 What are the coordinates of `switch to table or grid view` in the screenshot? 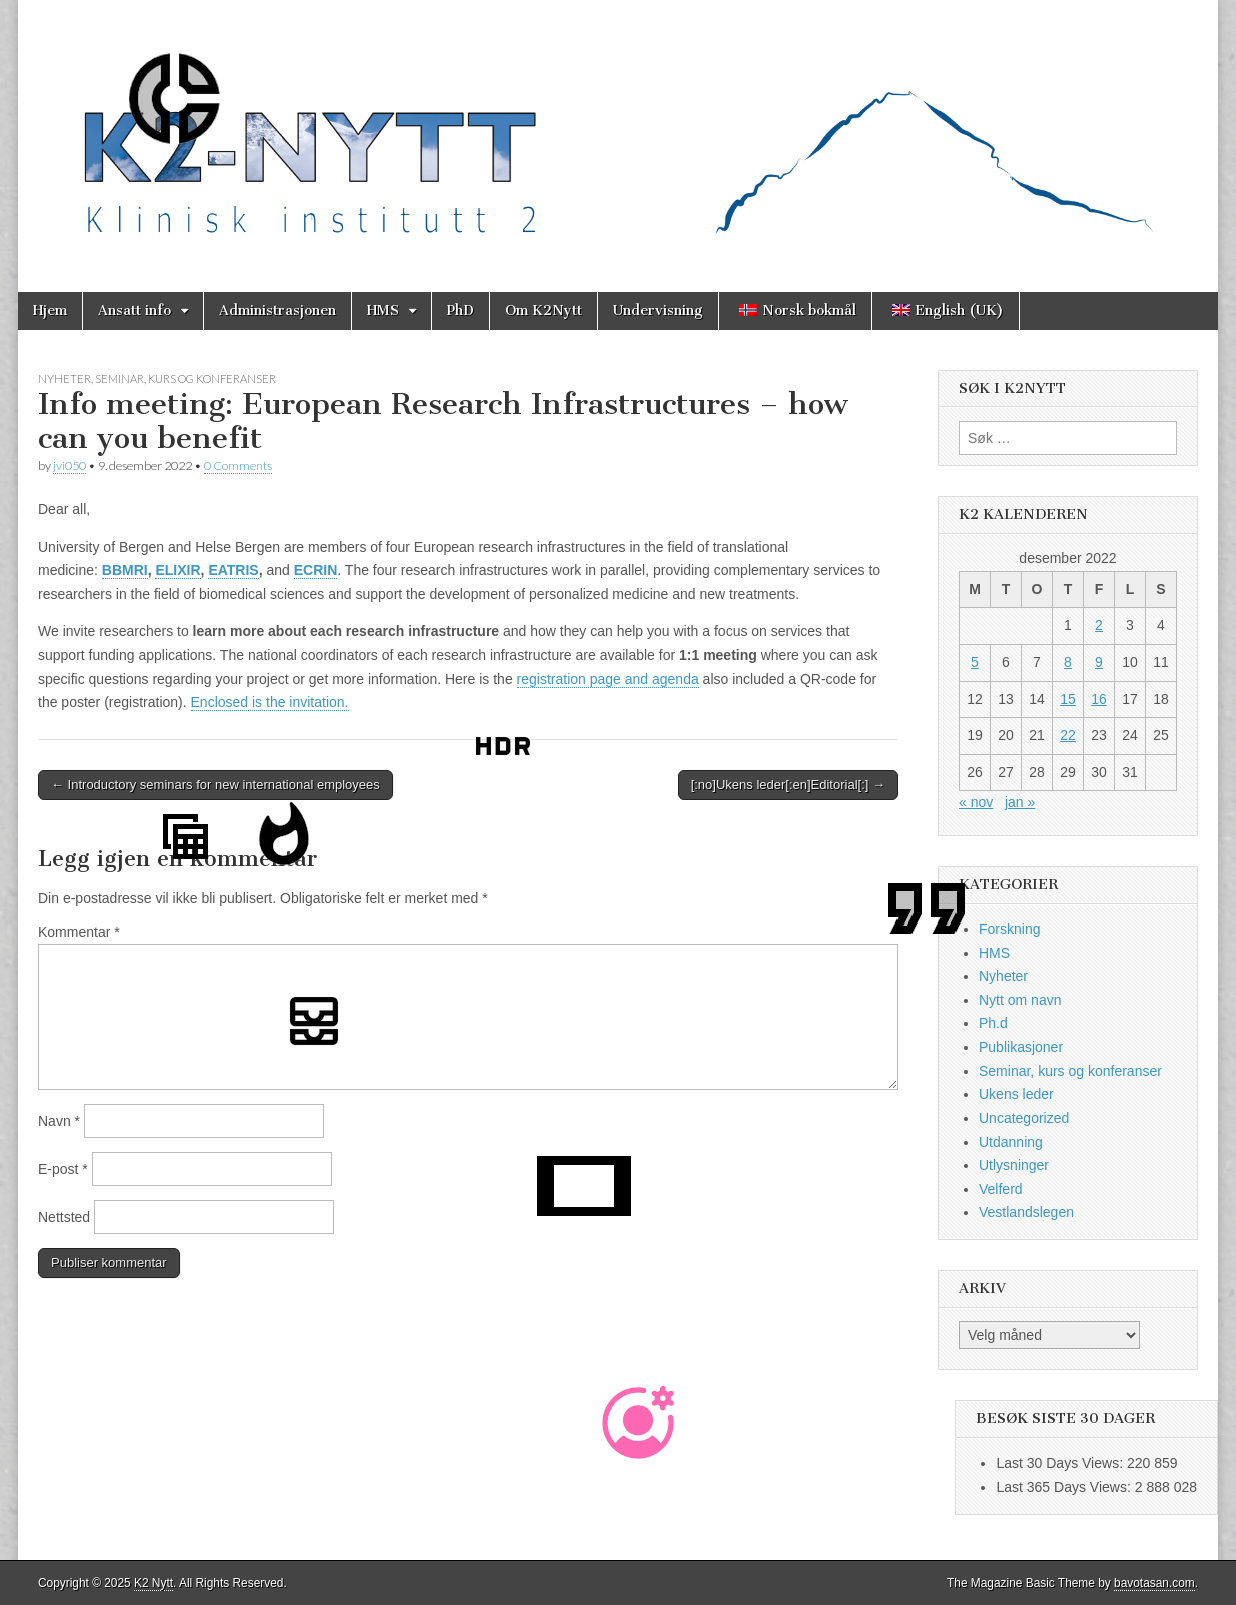 It's located at (185, 836).